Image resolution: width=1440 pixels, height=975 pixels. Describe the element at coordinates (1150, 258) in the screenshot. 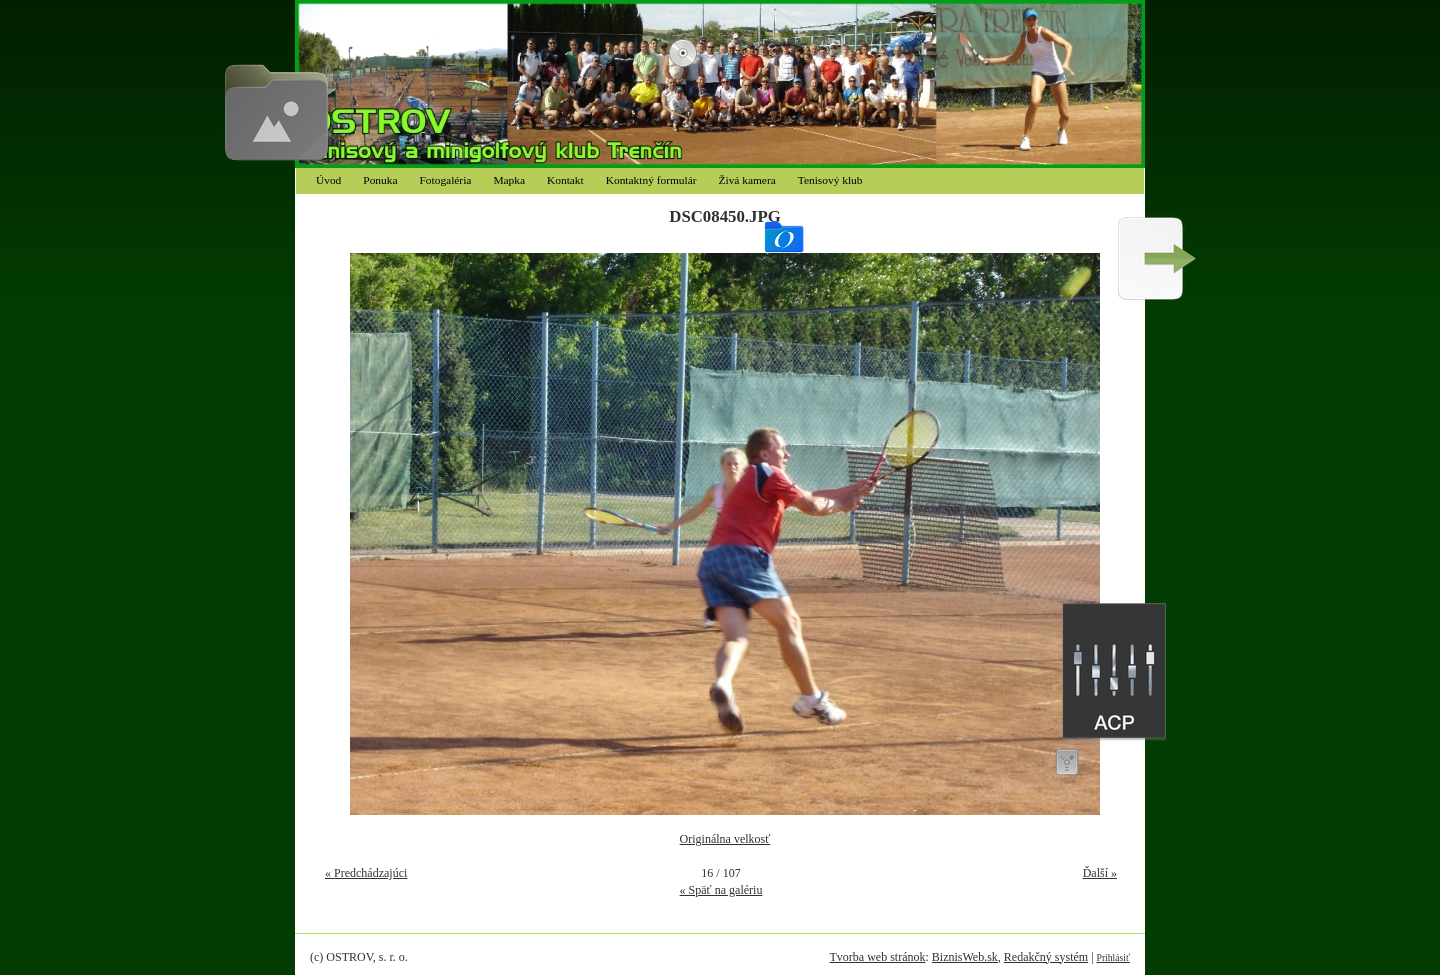

I see `export document to another location` at that location.